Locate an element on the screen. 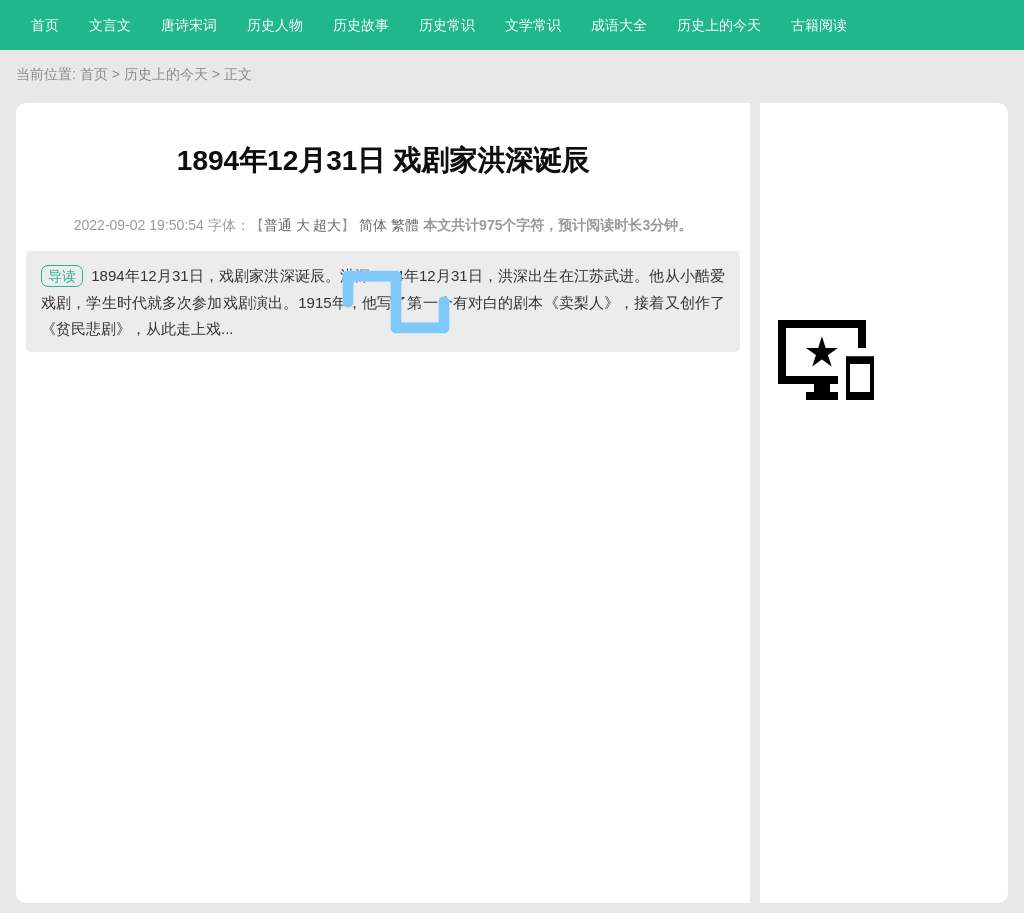  view important or priority devices is located at coordinates (826, 360).